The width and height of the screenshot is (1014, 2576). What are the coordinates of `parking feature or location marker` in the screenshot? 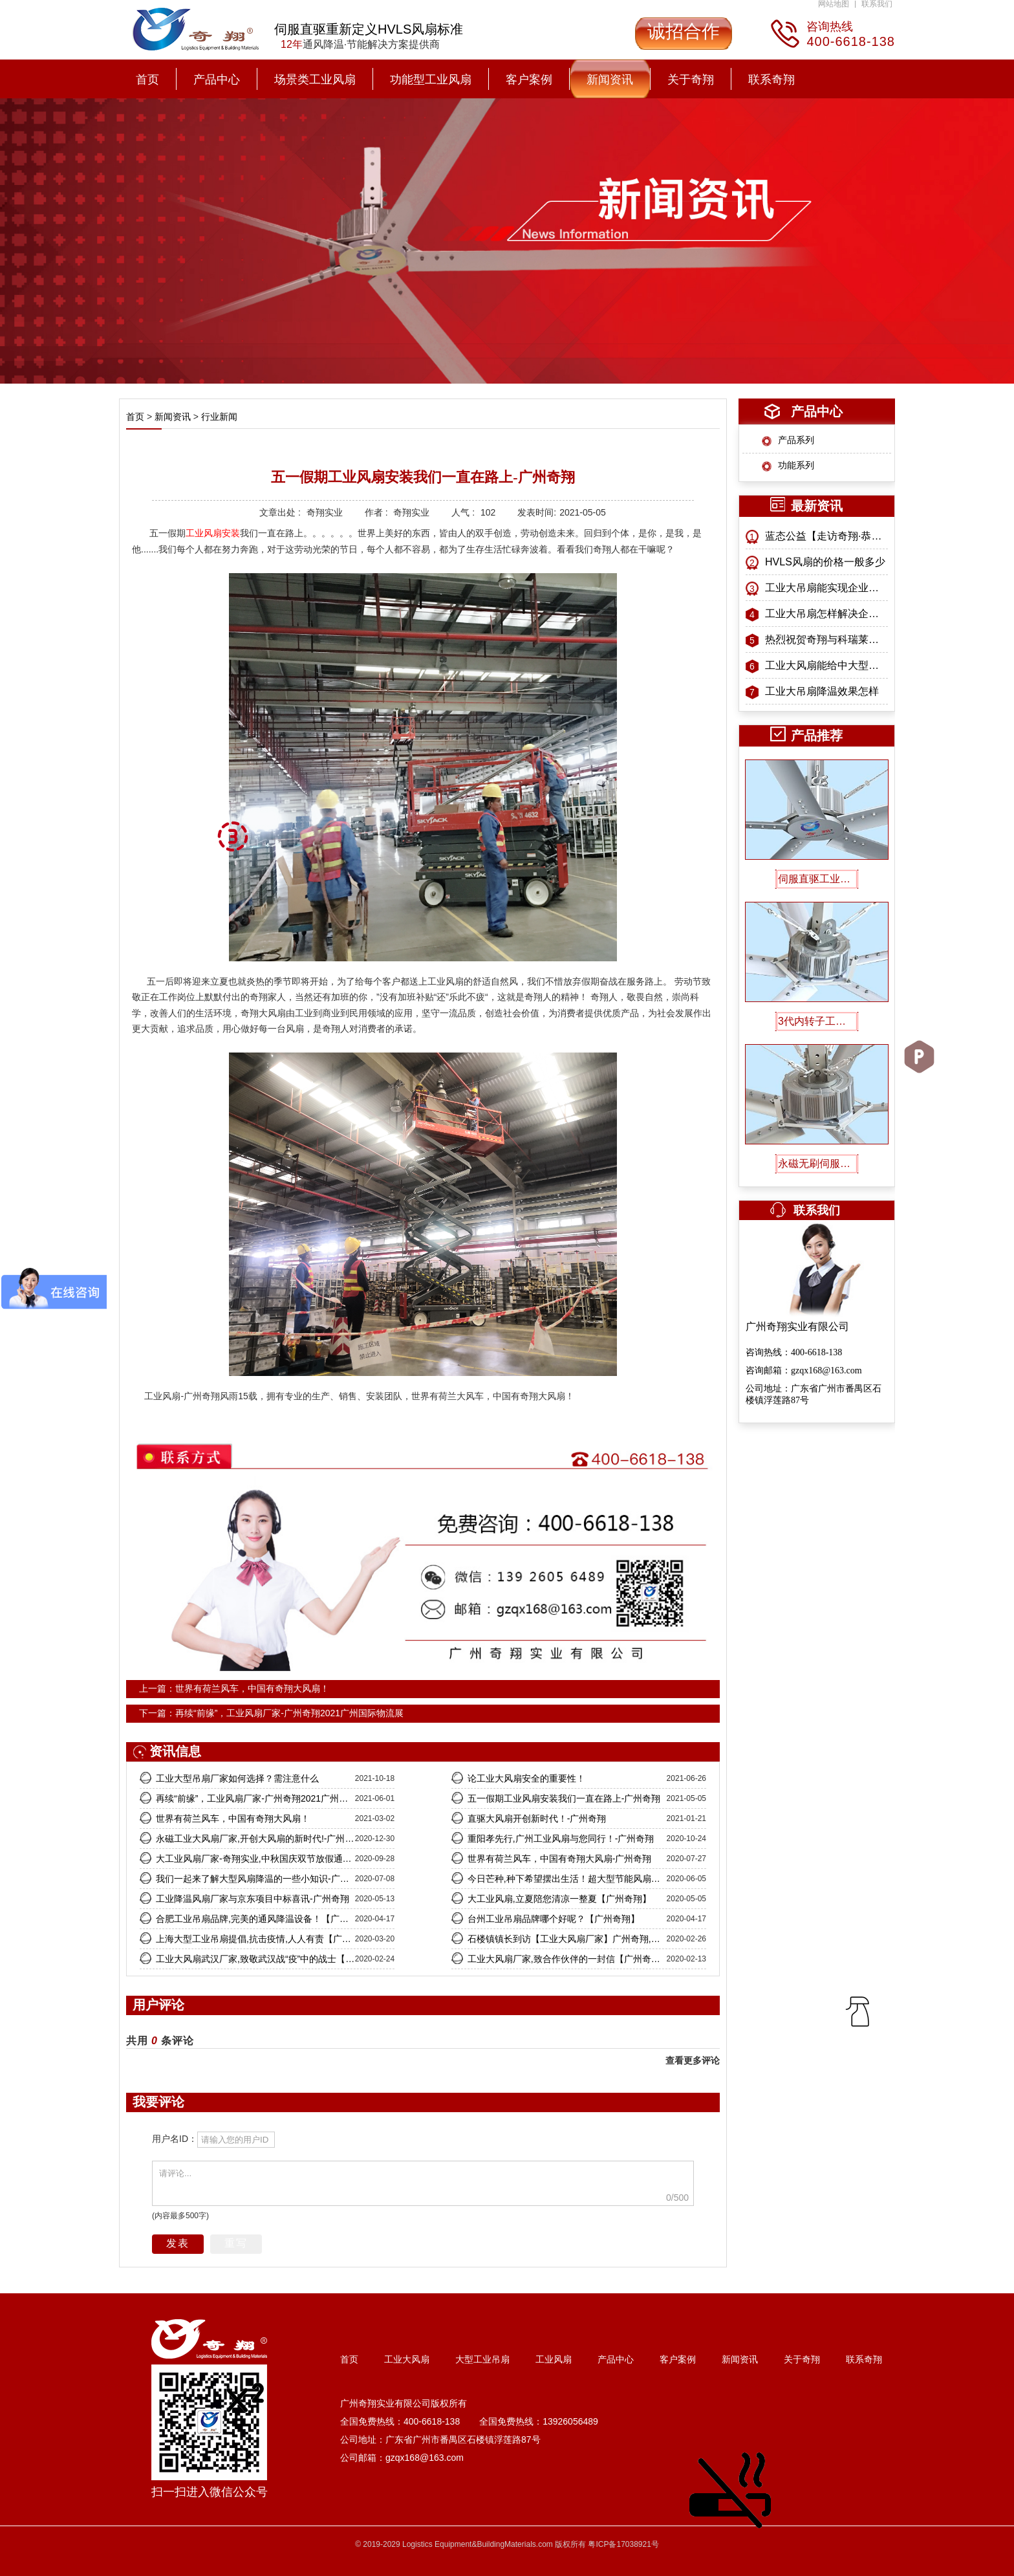 It's located at (919, 1056).